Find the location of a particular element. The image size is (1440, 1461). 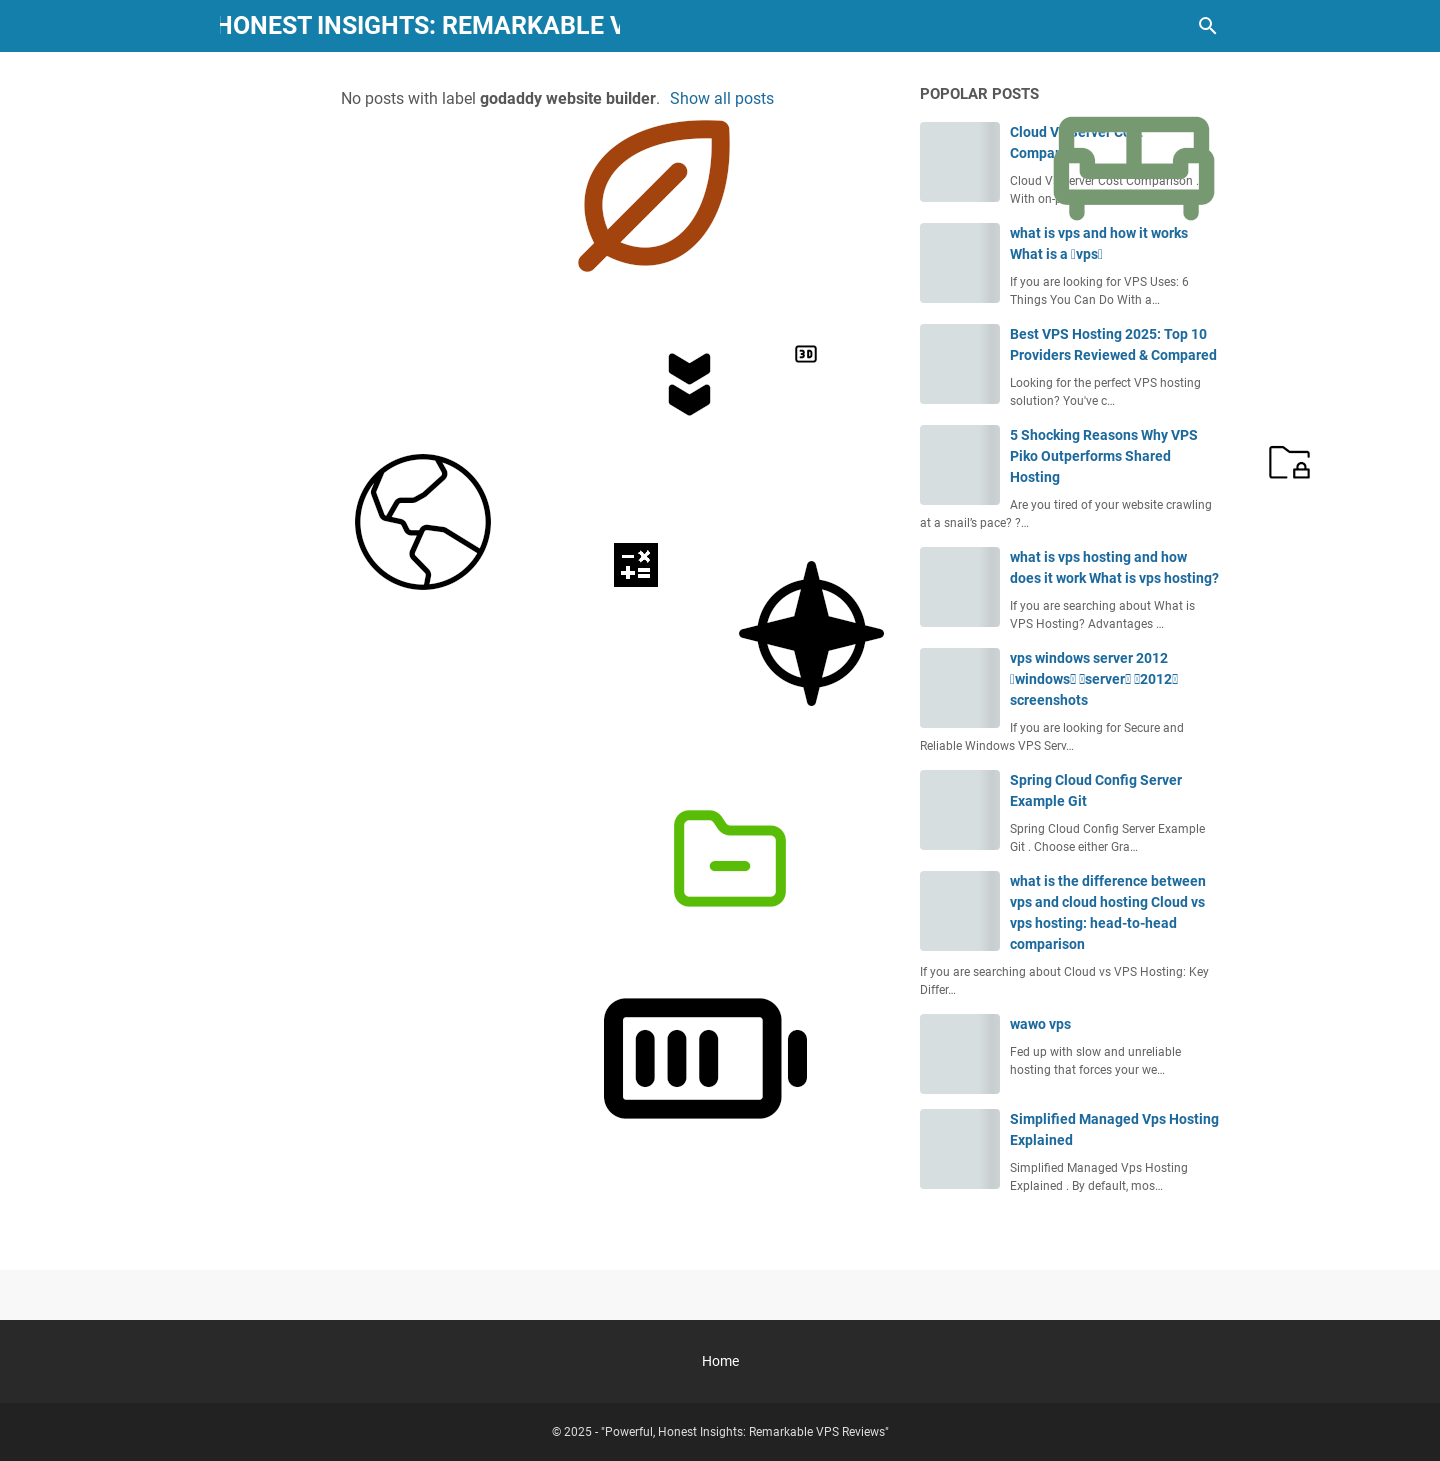

view your earned badges or achievements is located at coordinates (689, 384).